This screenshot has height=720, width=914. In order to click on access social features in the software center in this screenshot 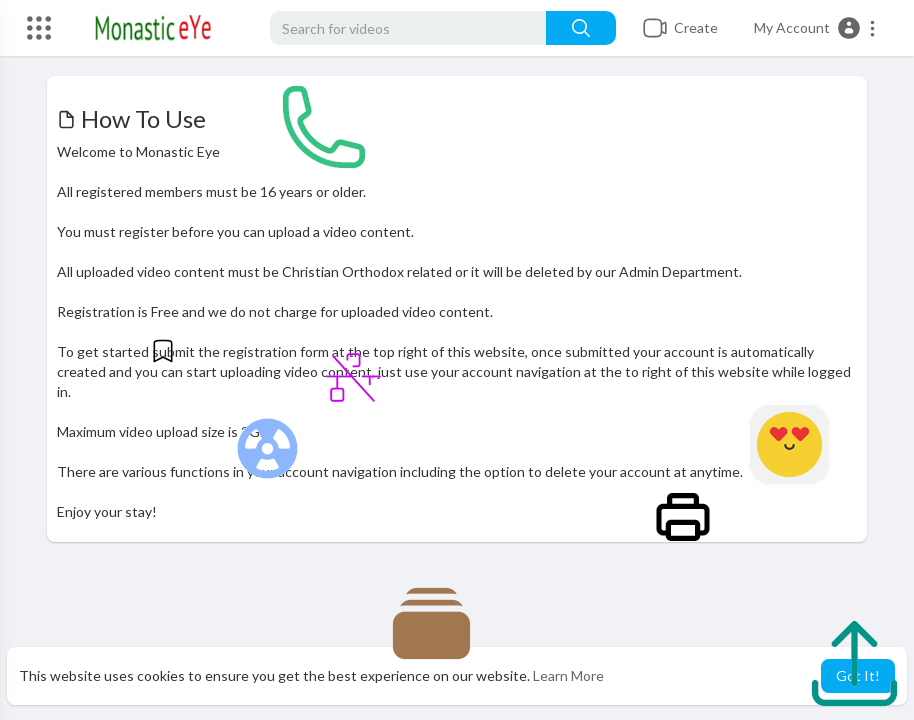, I will do `click(789, 444)`.